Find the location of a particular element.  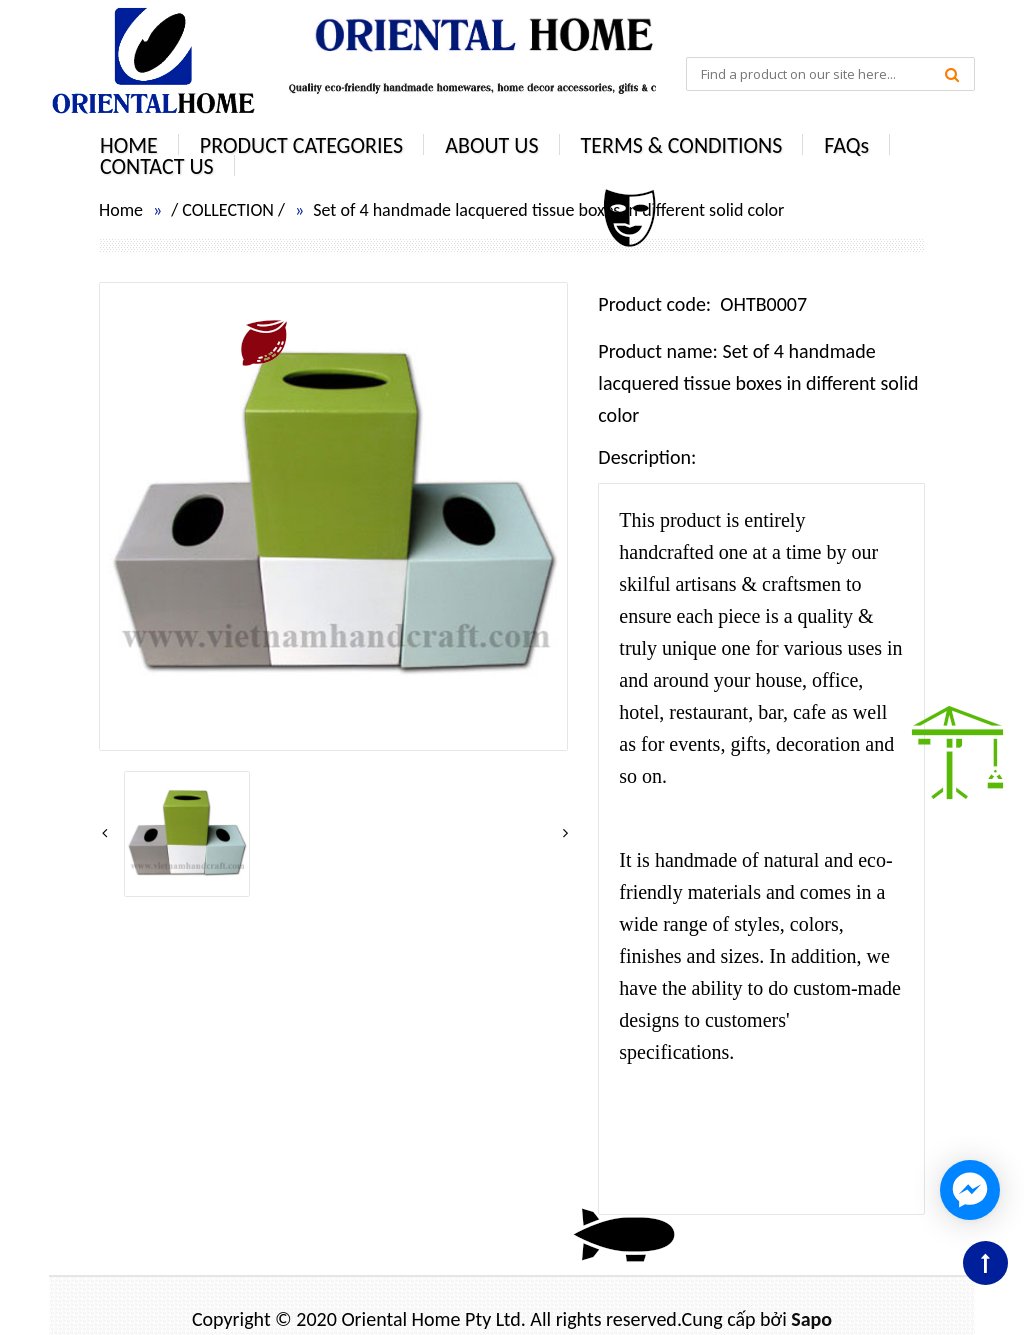

indicates construction or building in progress is located at coordinates (957, 752).